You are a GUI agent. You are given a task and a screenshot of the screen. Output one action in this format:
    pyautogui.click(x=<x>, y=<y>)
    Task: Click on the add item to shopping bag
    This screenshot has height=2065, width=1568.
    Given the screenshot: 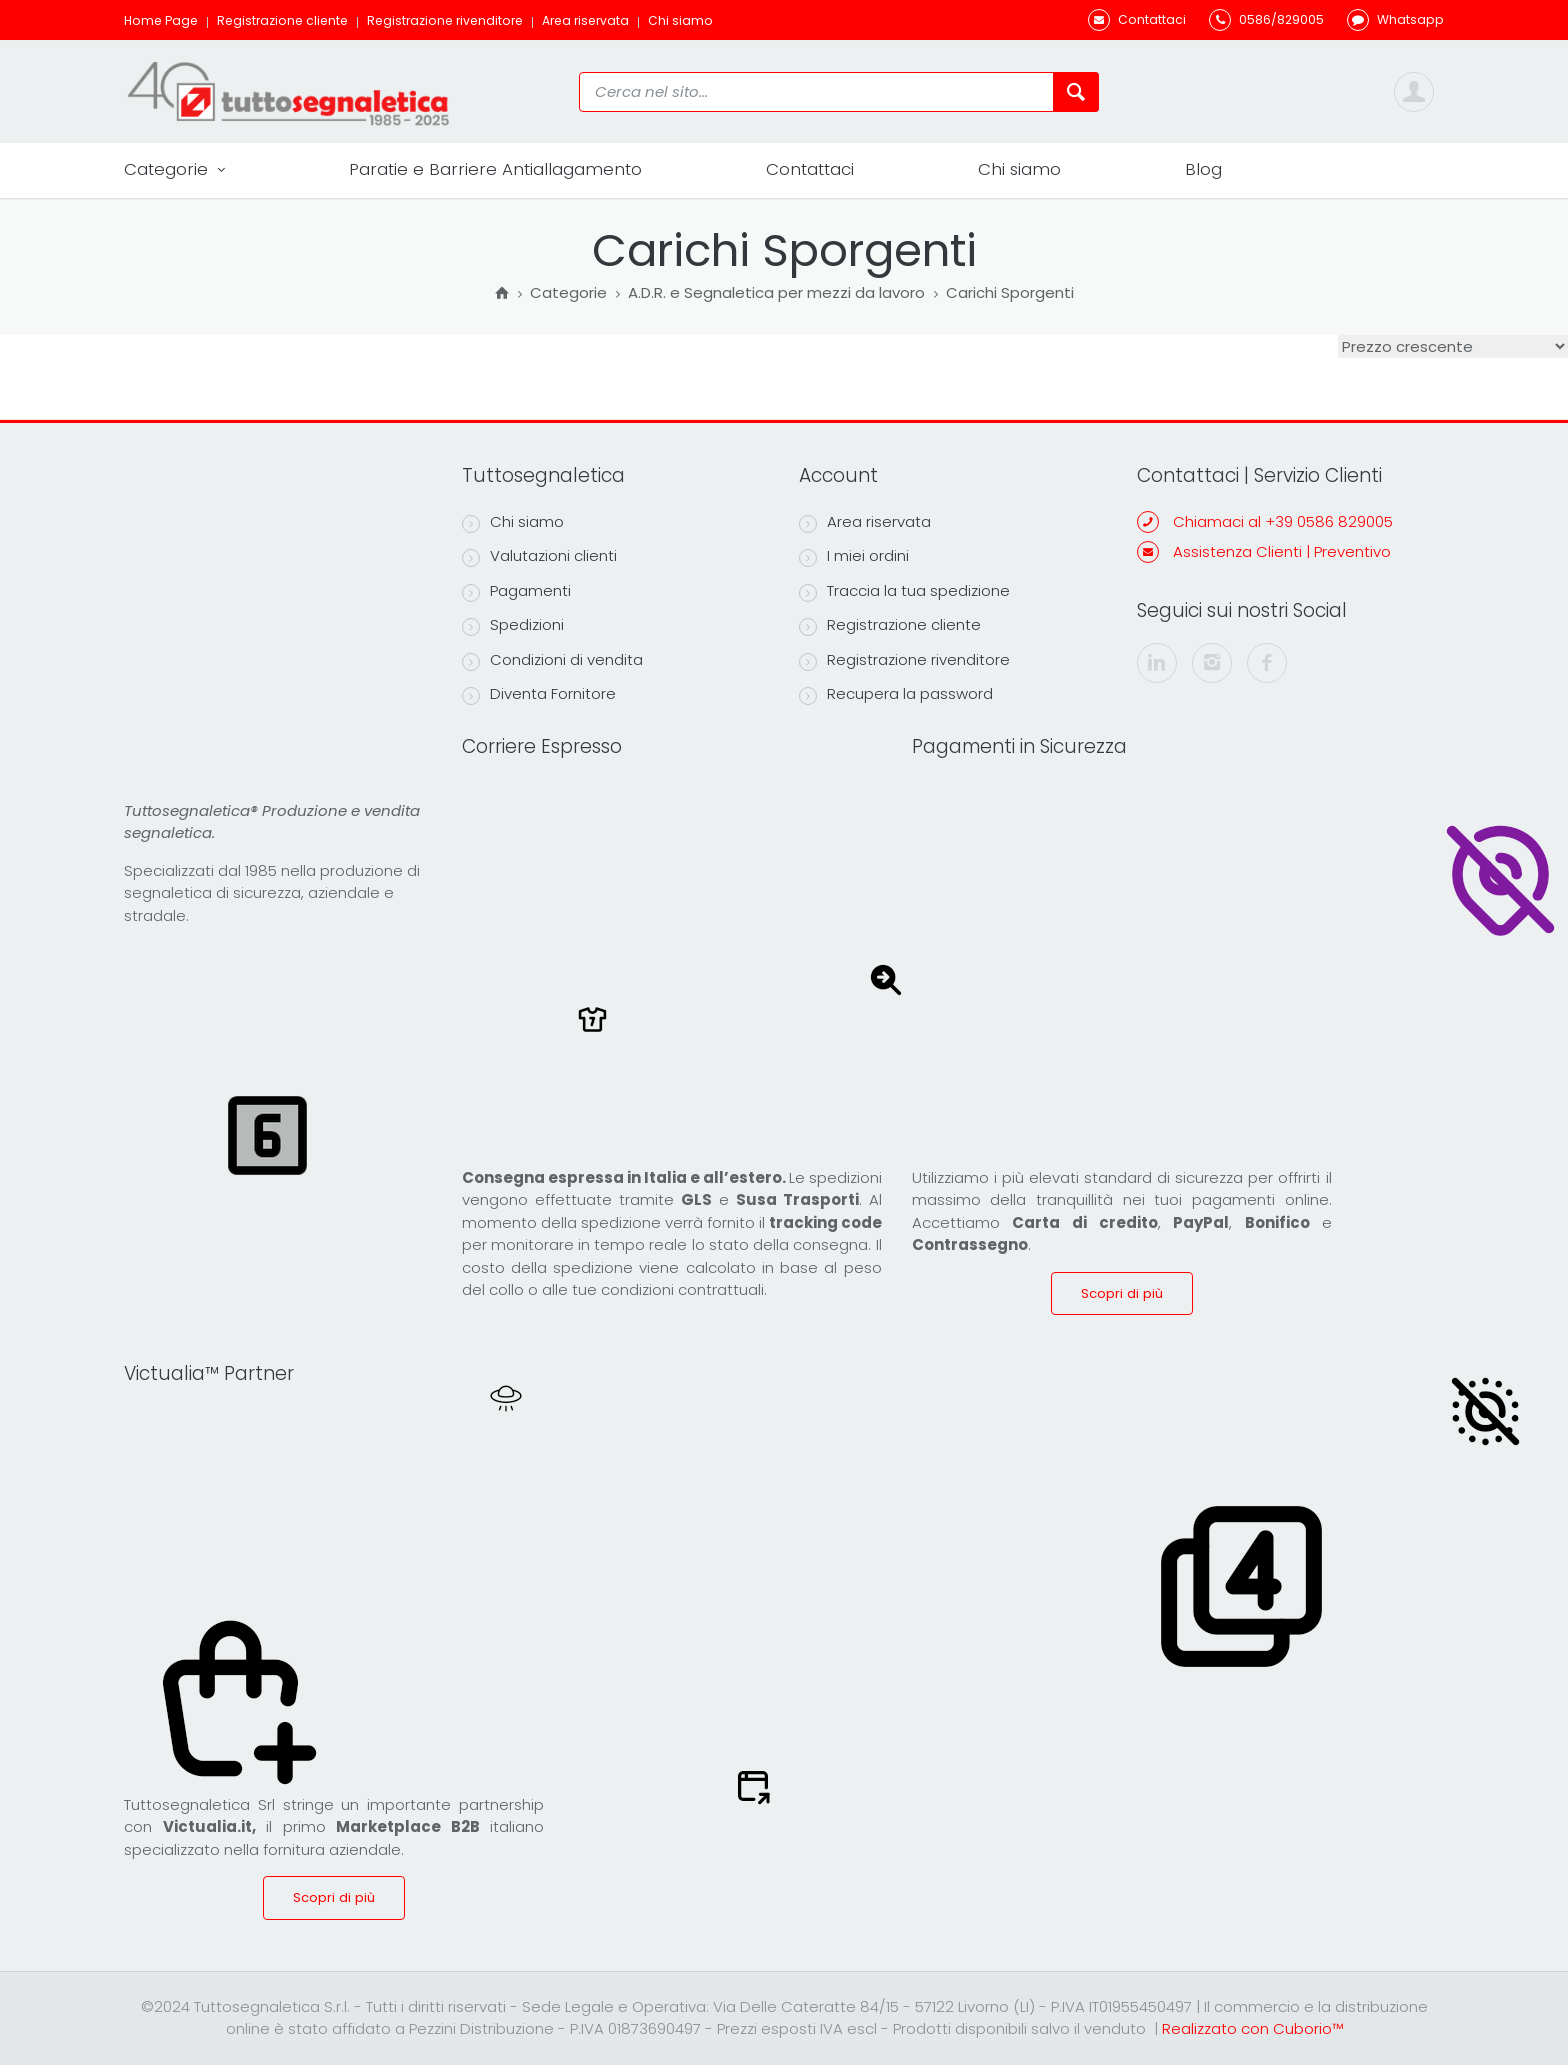 What is the action you would take?
    pyautogui.click(x=230, y=1698)
    